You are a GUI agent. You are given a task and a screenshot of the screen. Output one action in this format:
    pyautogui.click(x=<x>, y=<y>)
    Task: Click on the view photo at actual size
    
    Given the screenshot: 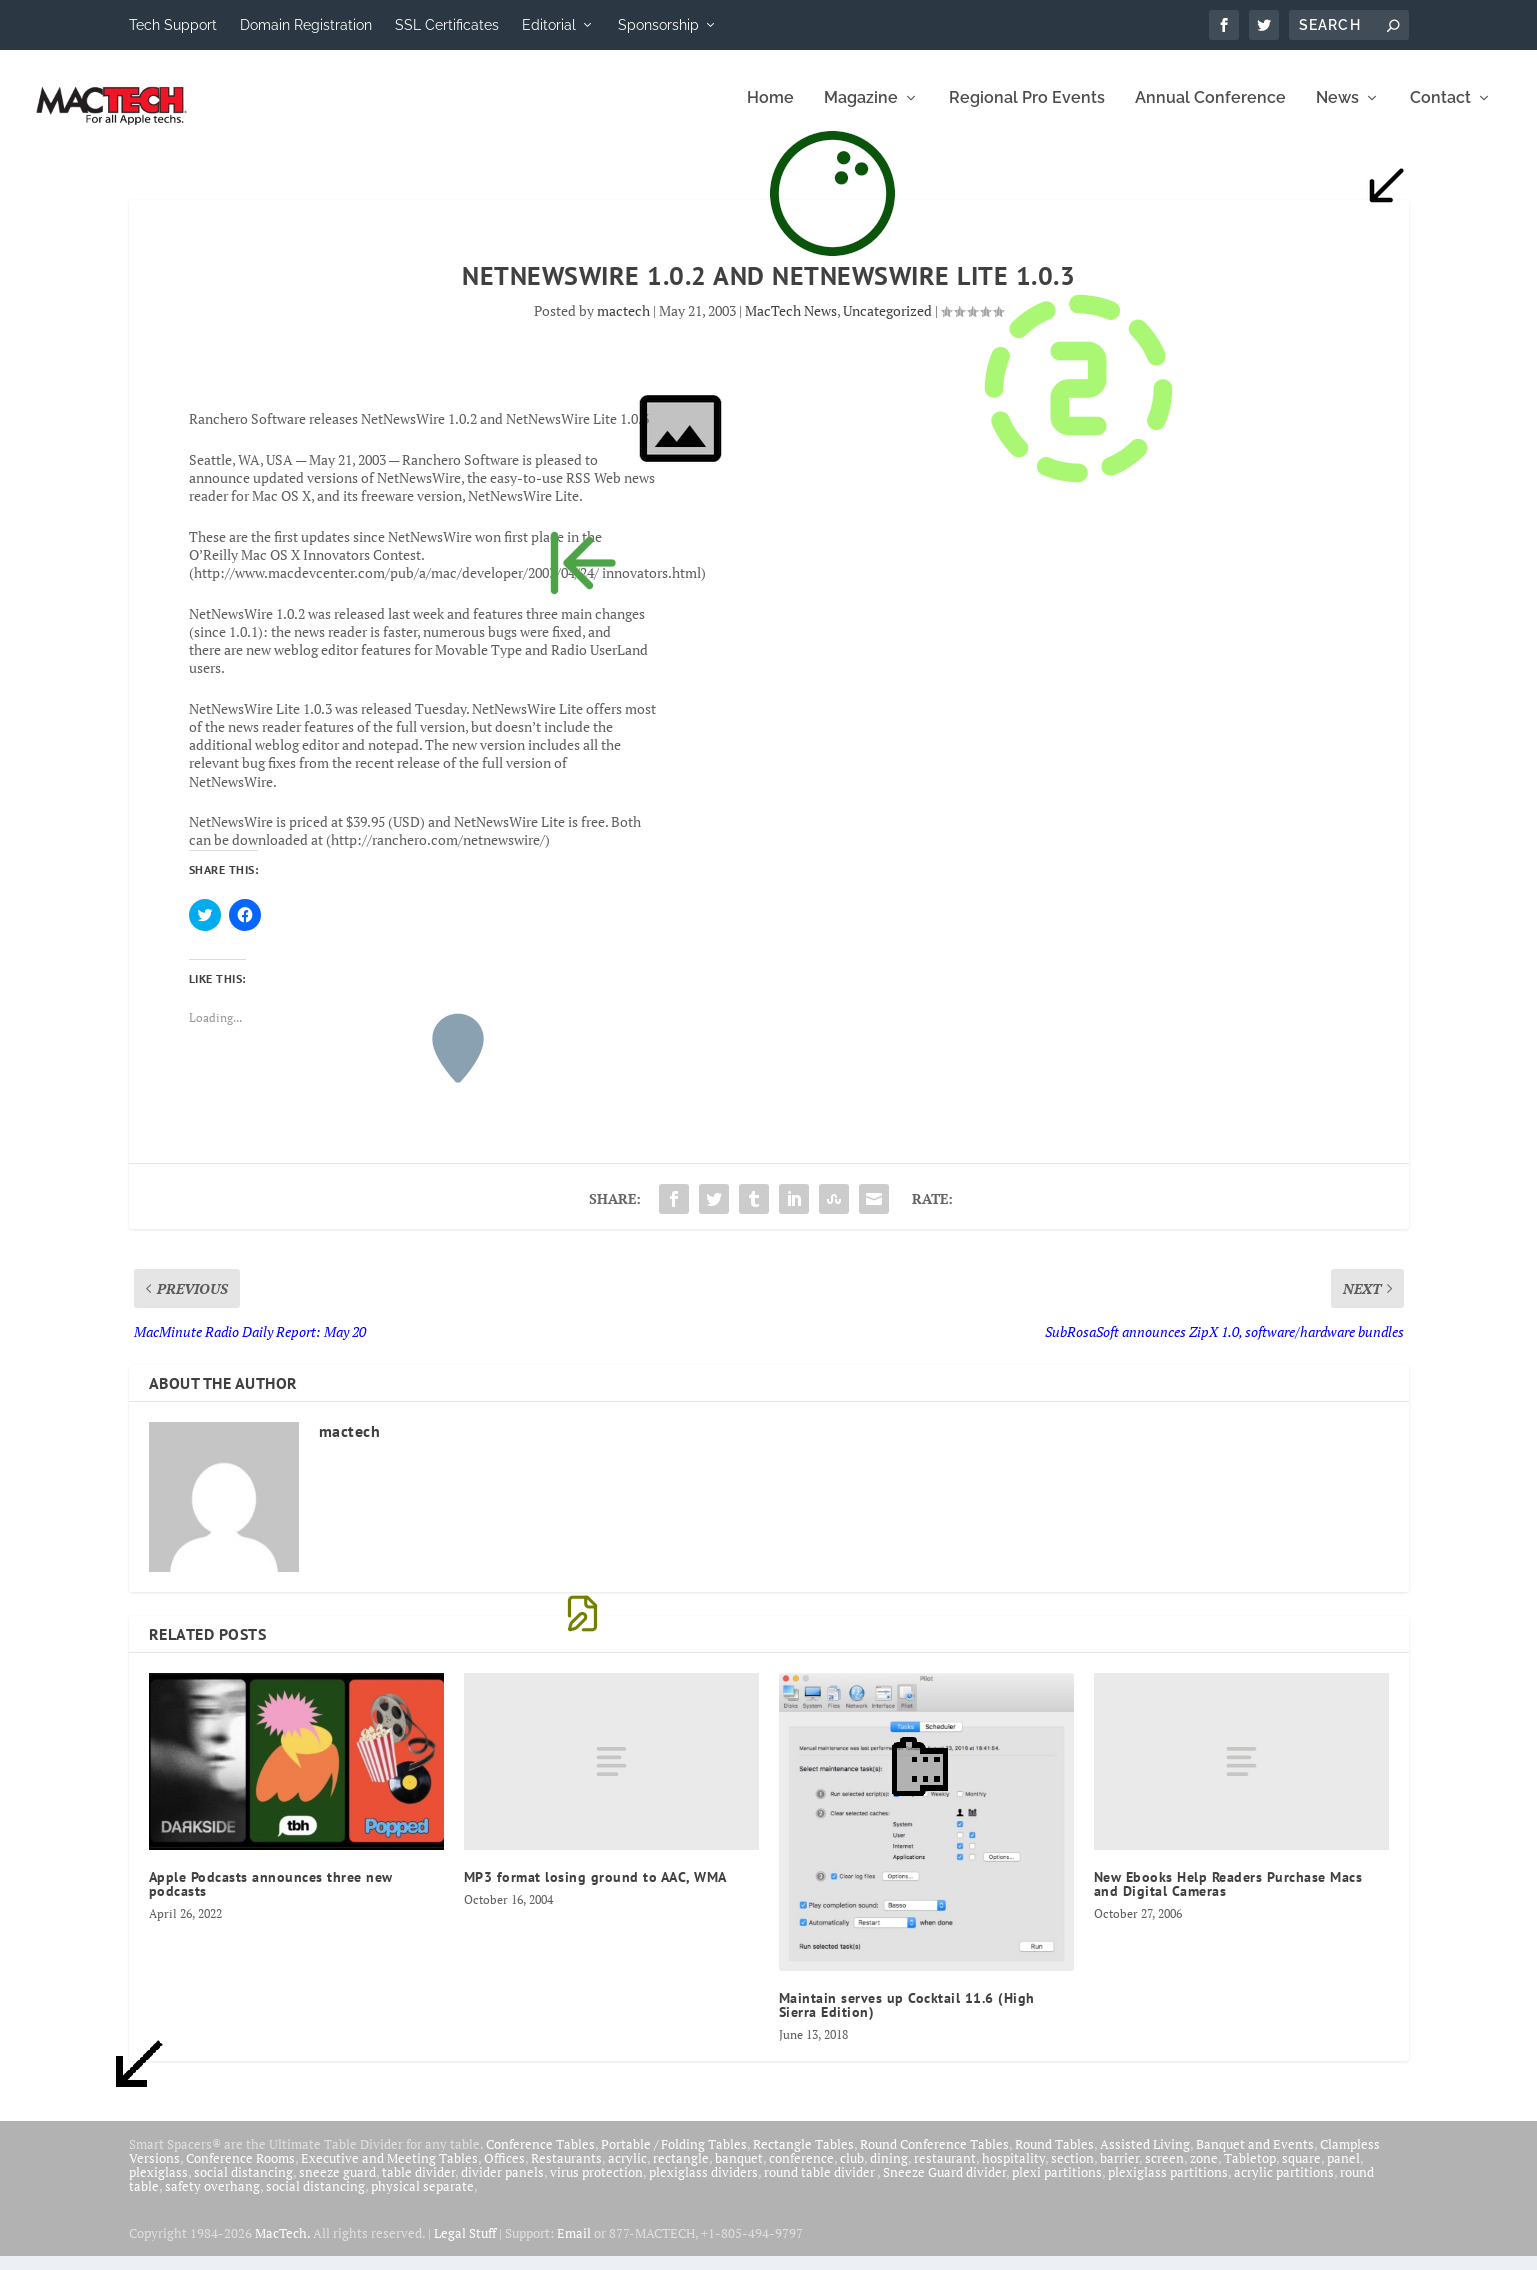 What is the action you would take?
    pyautogui.click(x=680, y=428)
    